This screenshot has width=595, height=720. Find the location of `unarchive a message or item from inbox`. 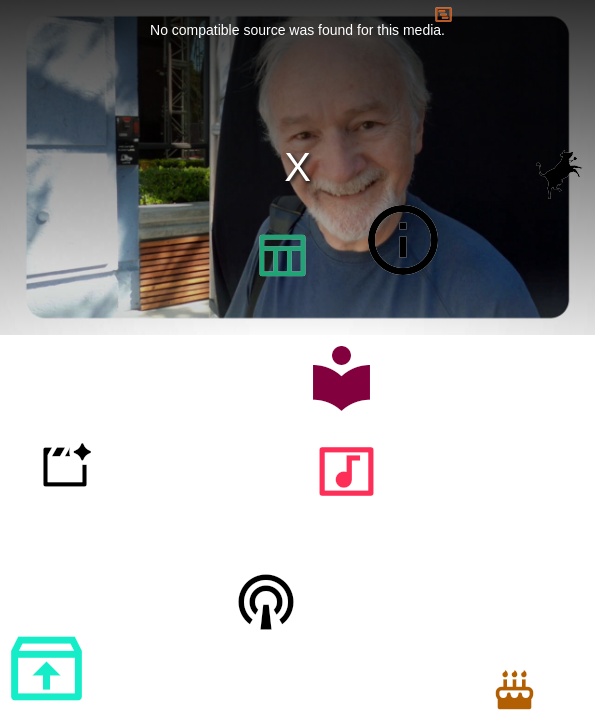

unarchive a message or item from inbox is located at coordinates (46, 668).